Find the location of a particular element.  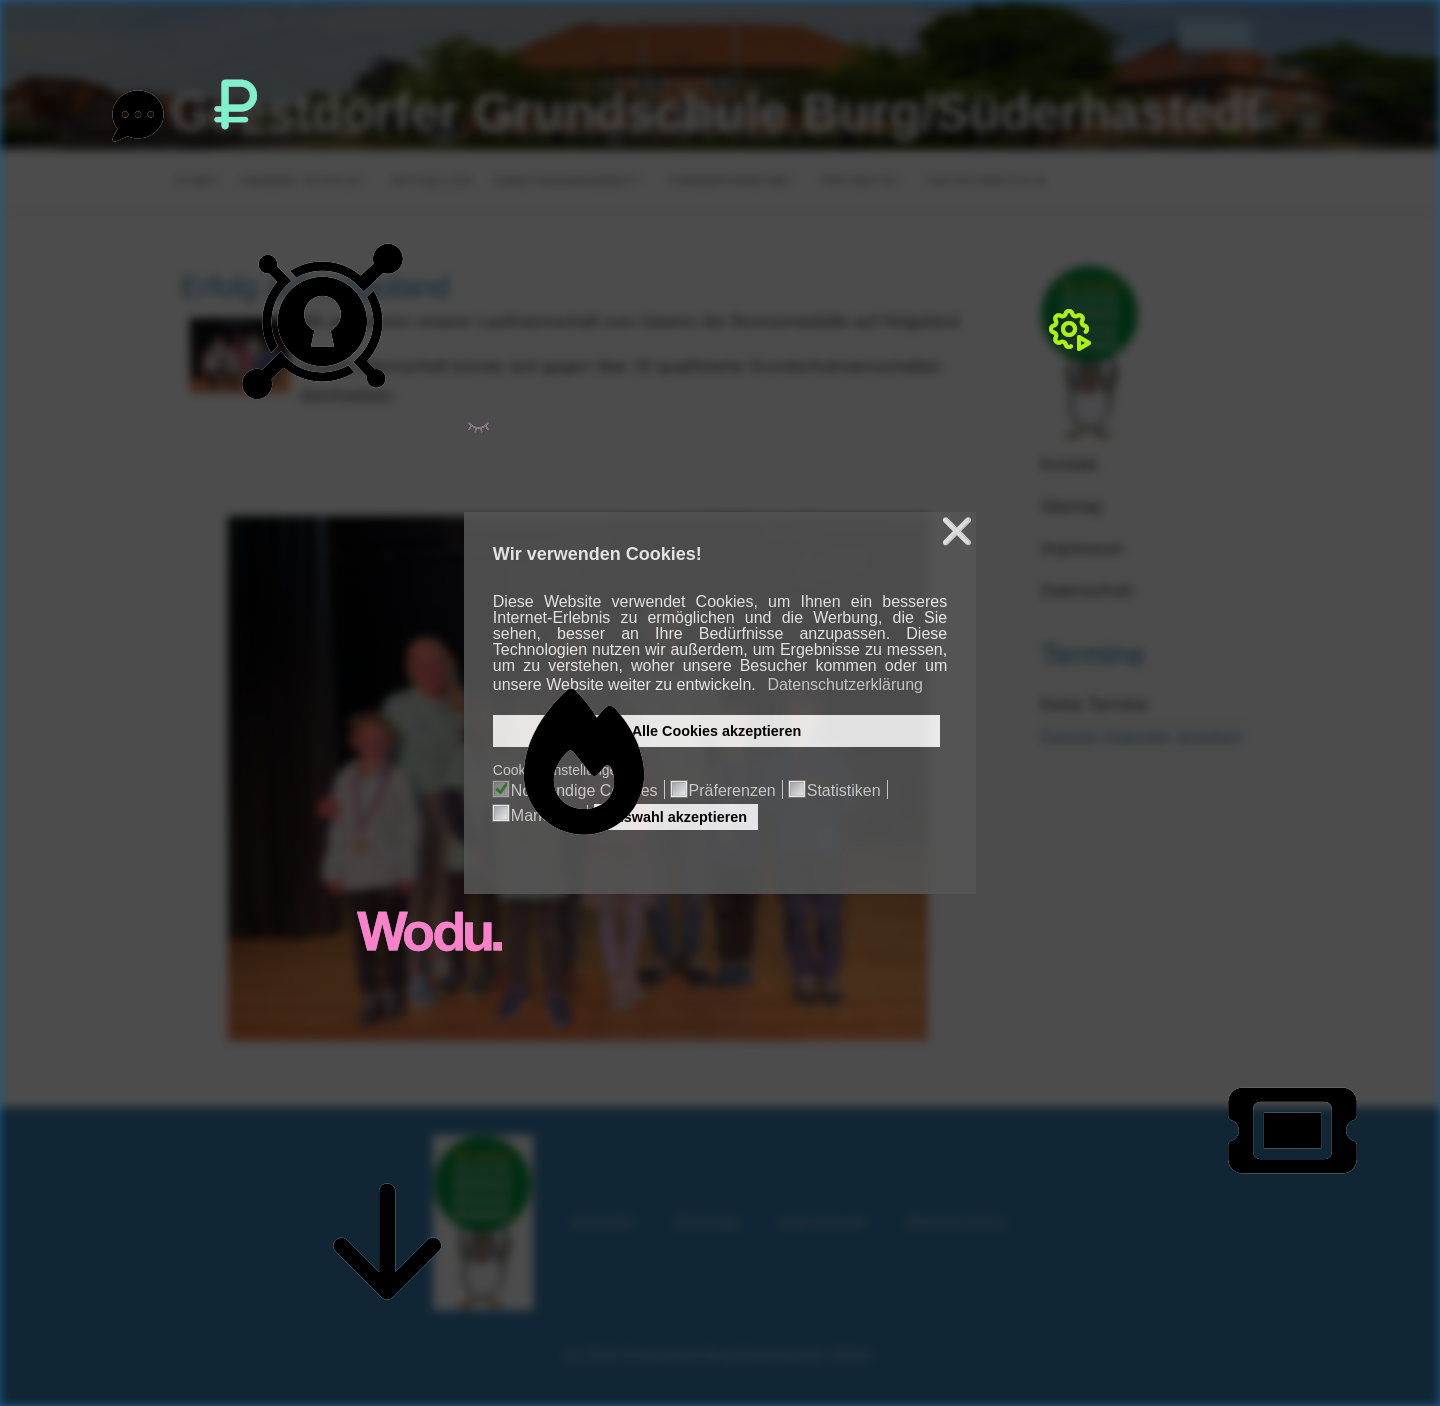

indicates trending or popular content is located at coordinates (584, 766).